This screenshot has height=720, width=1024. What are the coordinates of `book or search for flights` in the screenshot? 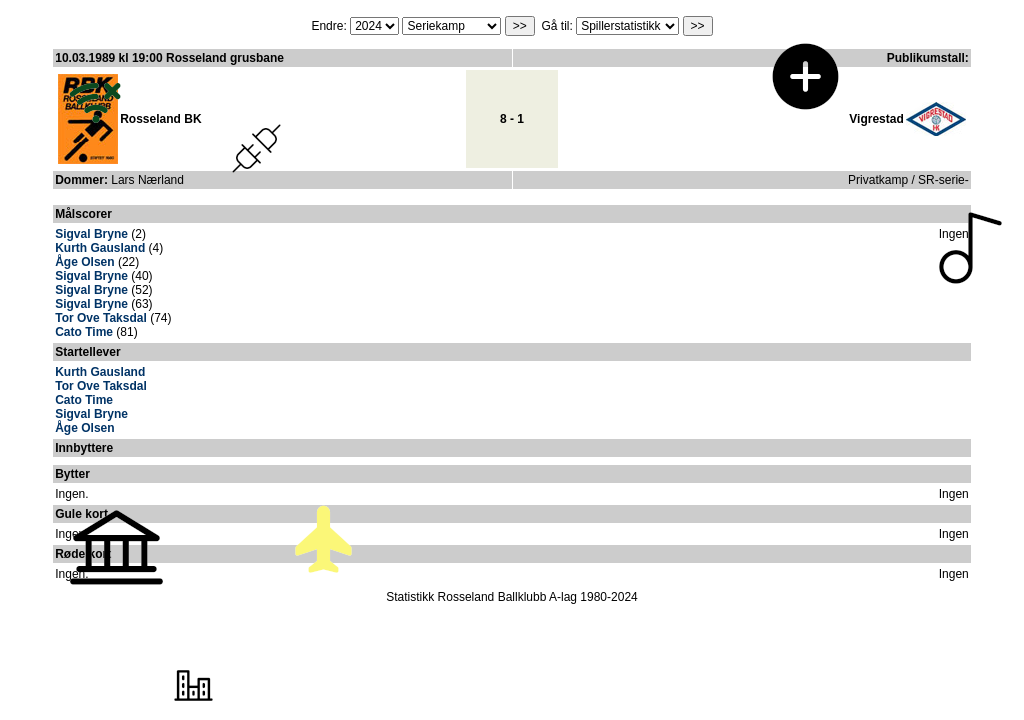 It's located at (323, 539).